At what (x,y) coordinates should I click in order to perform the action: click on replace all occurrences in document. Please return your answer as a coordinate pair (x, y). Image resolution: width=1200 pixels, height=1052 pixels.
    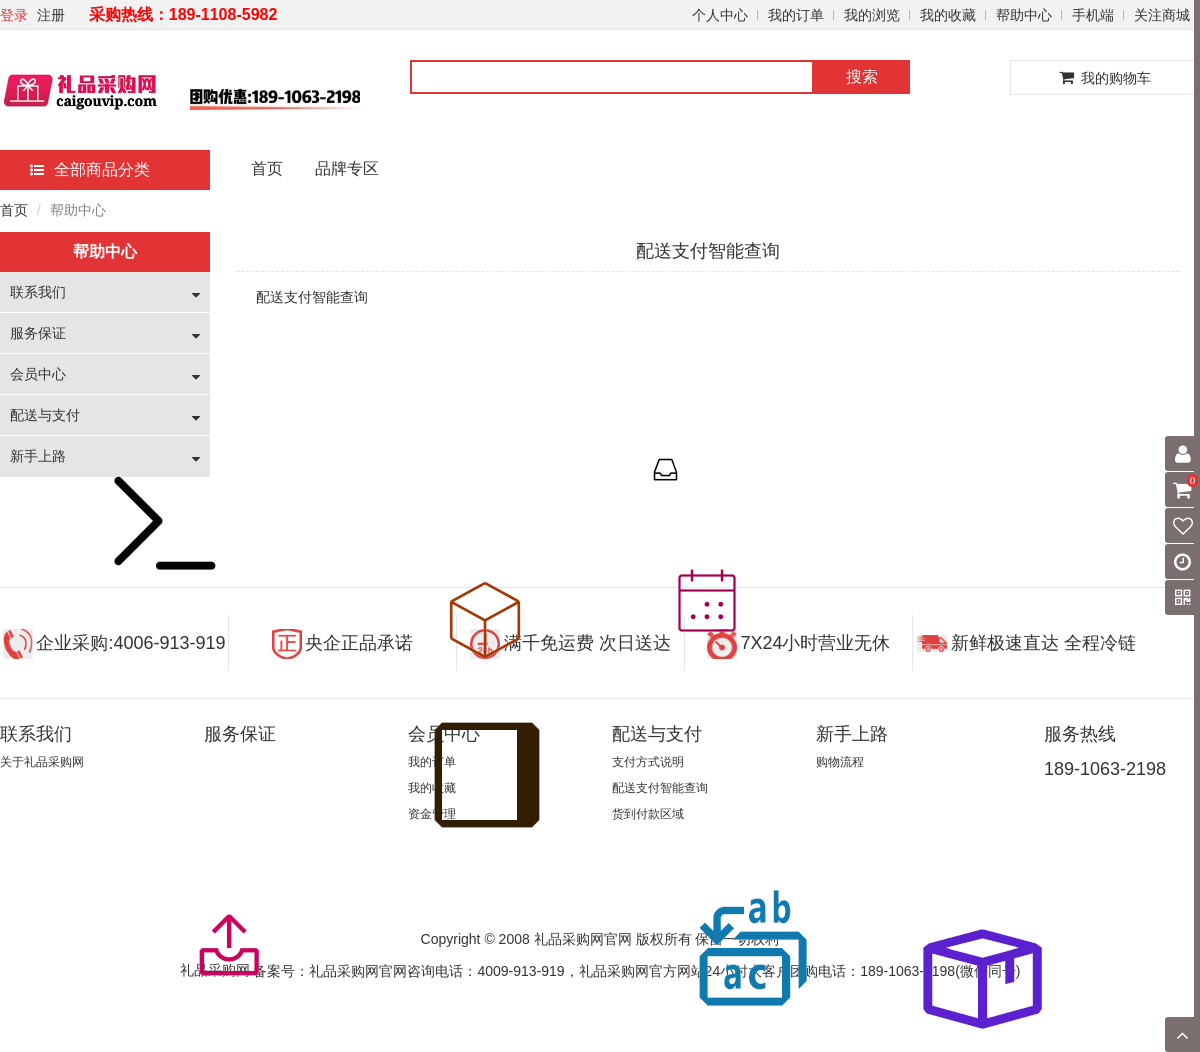
    Looking at the image, I should click on (749, 948).